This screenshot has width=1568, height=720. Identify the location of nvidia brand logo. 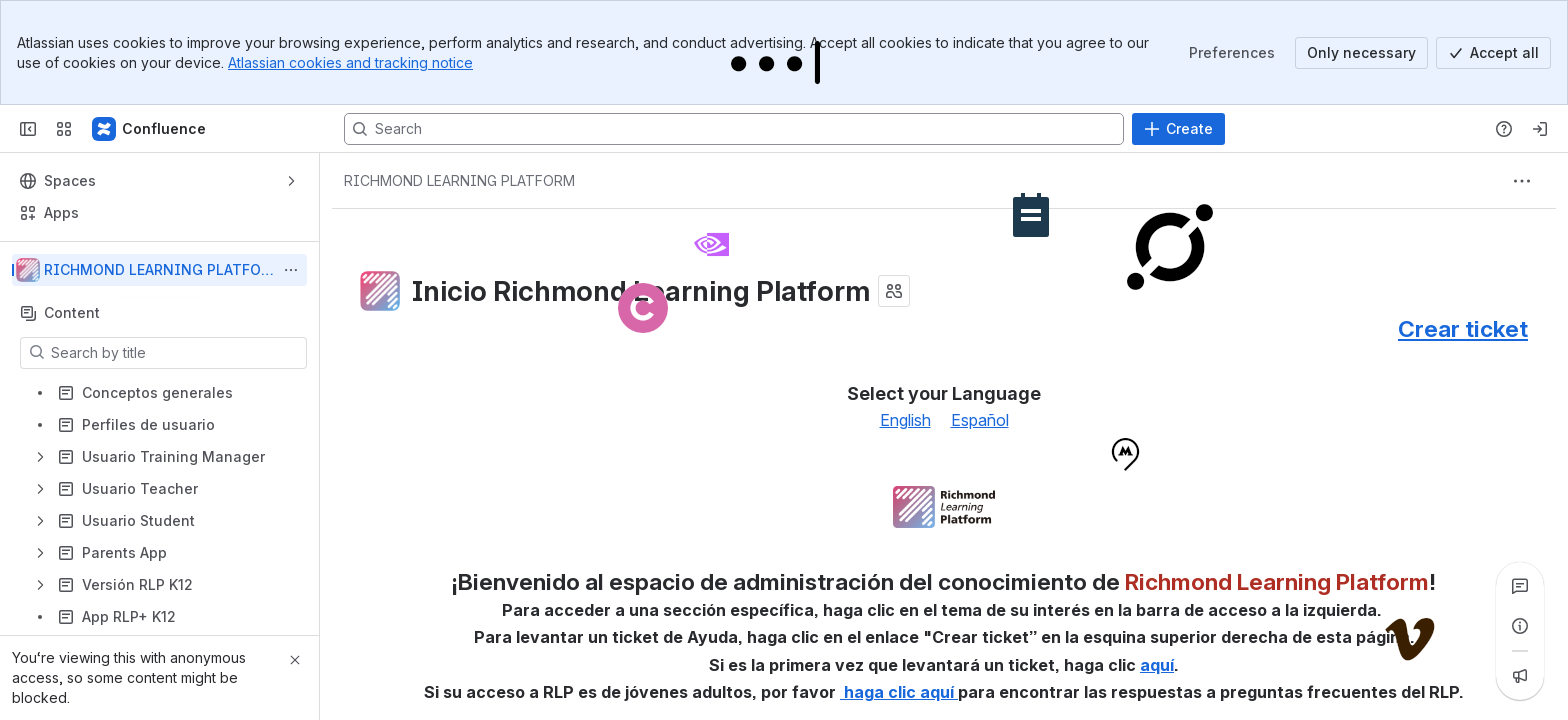
(711, 244).